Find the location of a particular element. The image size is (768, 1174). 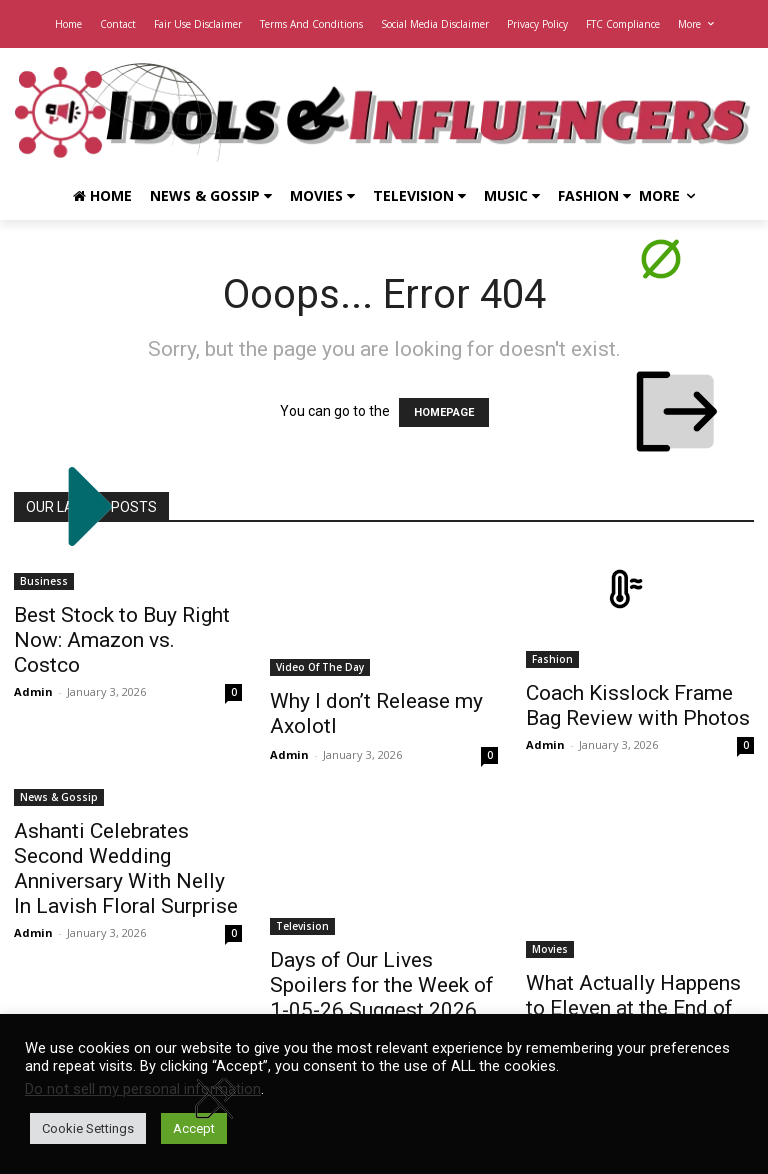

indicates an empty or null value is located at coordinates (661, 259).